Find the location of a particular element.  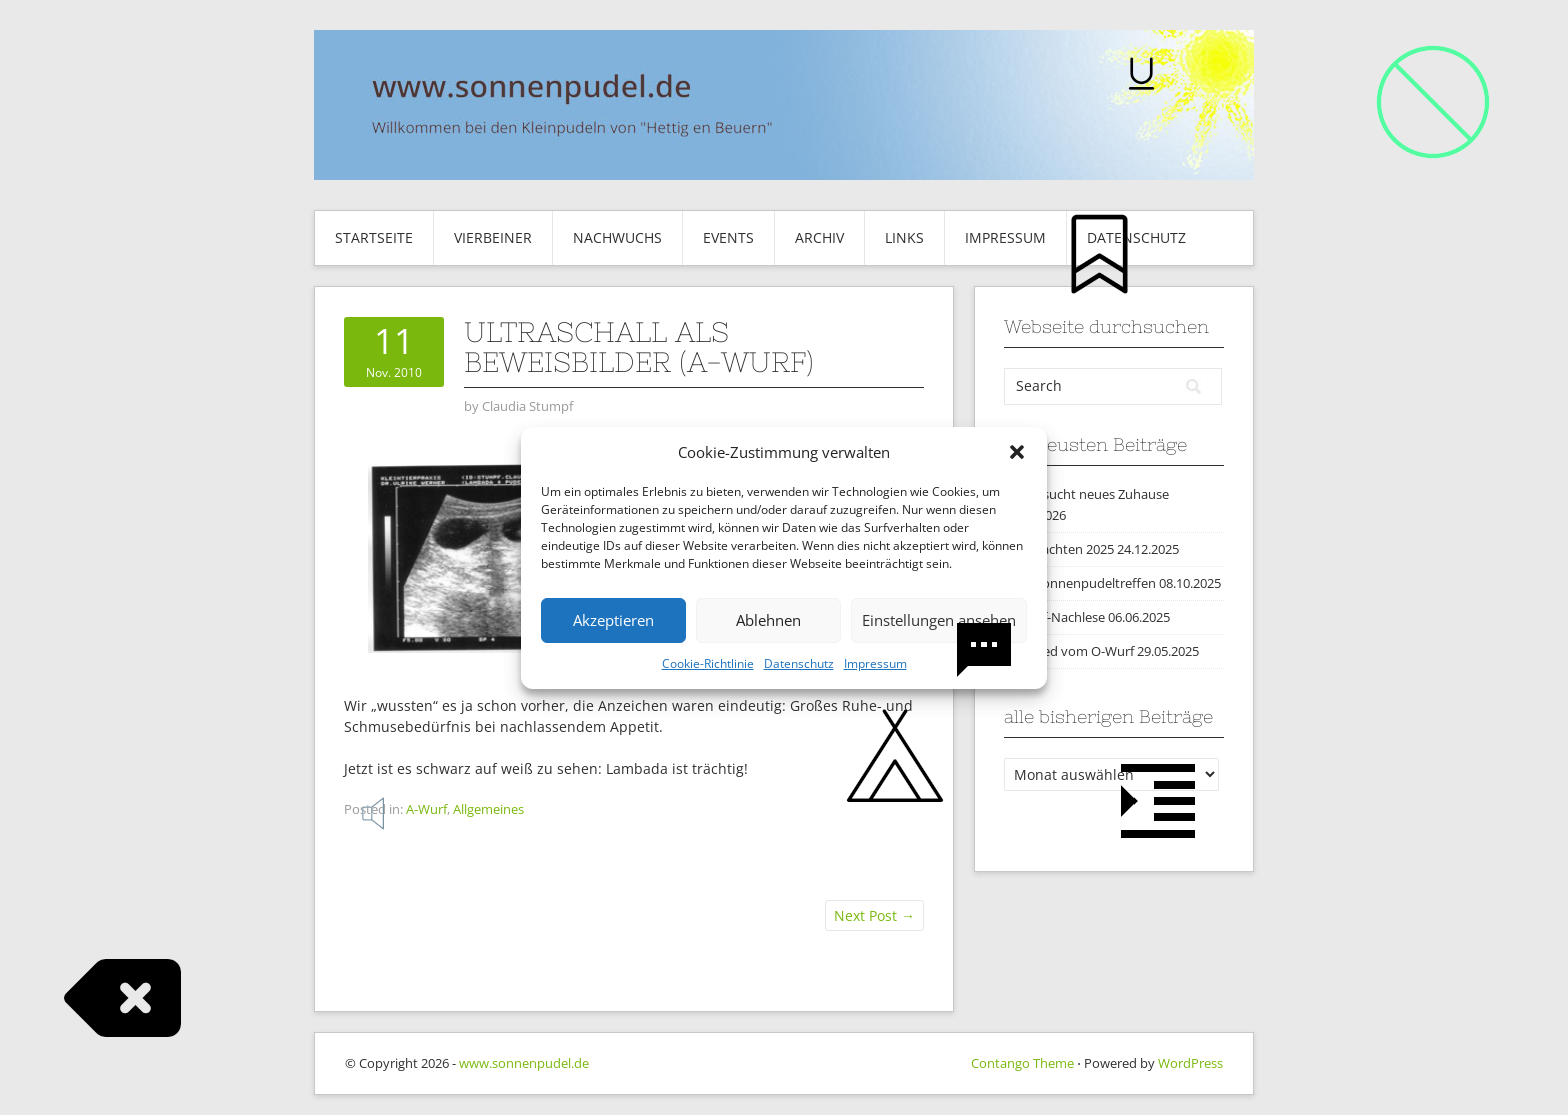

access camping or outdoor accommodation options is located at coordinates (895, 761).